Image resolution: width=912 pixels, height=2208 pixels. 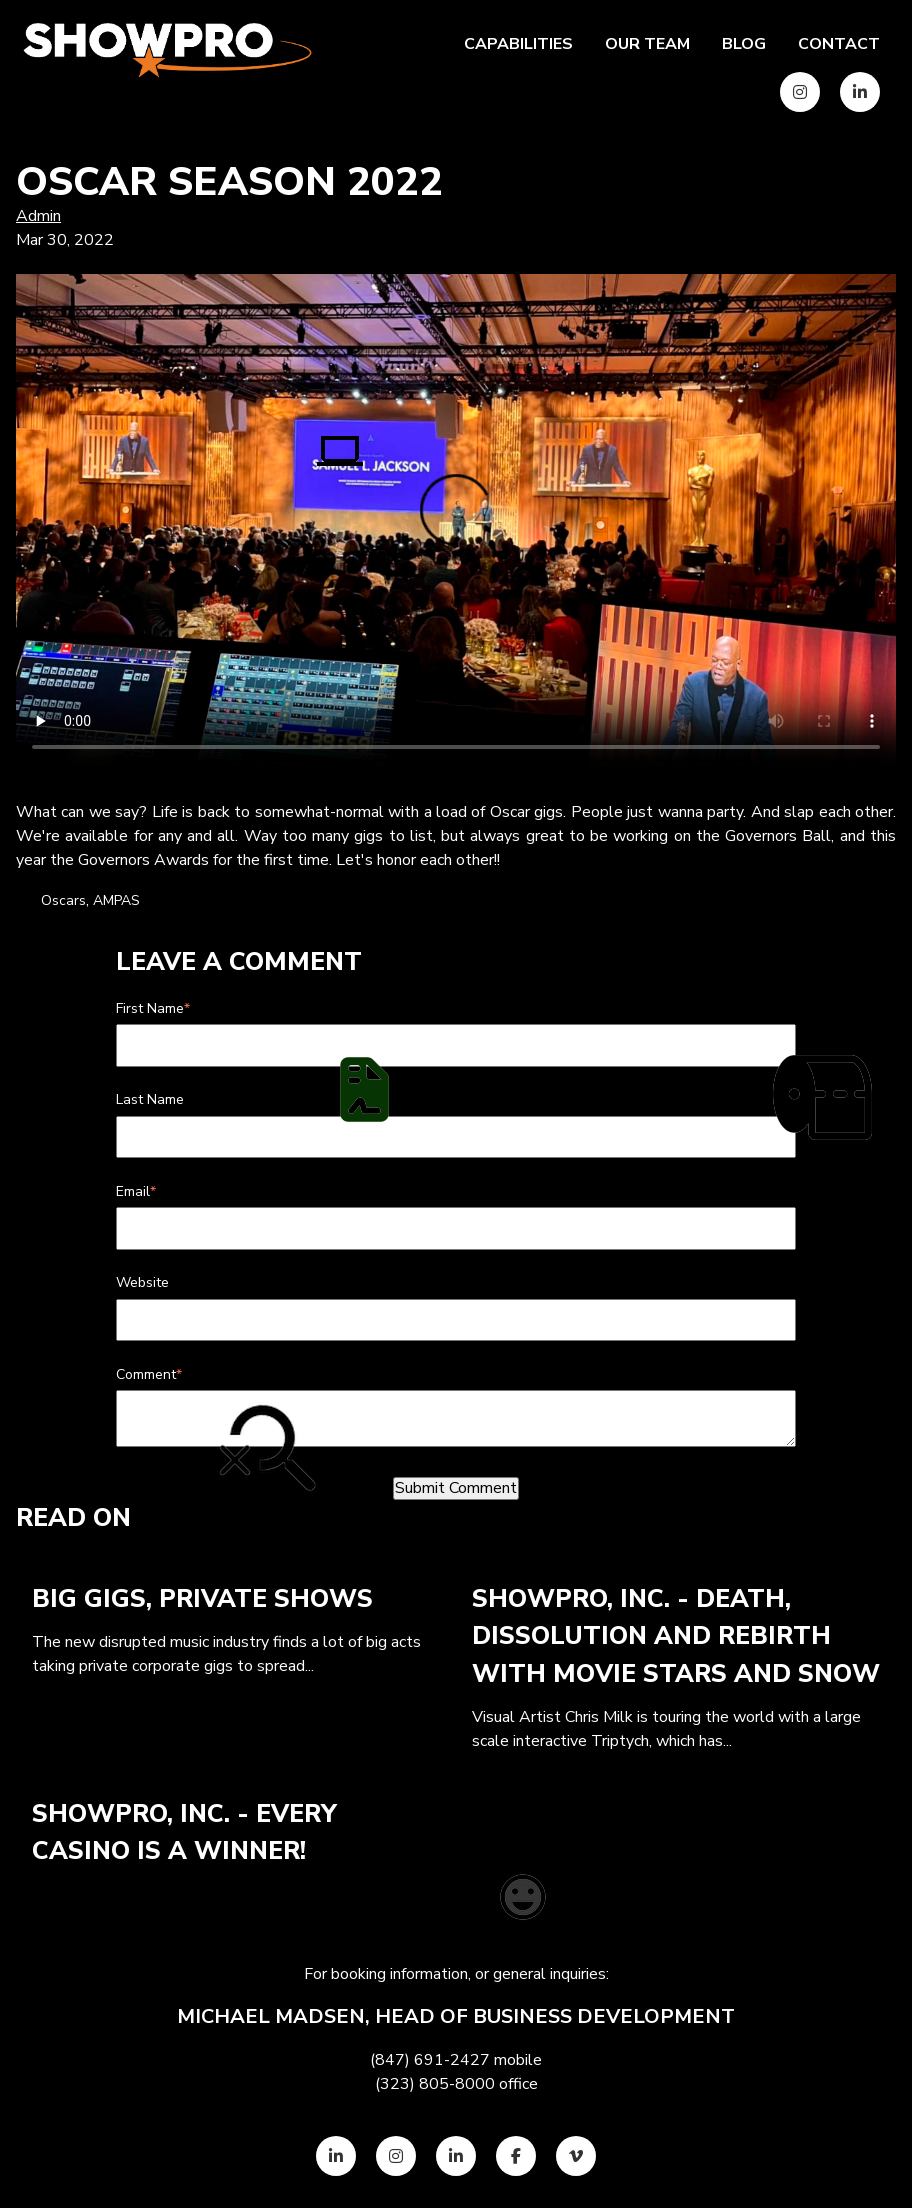 I want to click on view or sign a contract document, so click(x=364, y=1089).